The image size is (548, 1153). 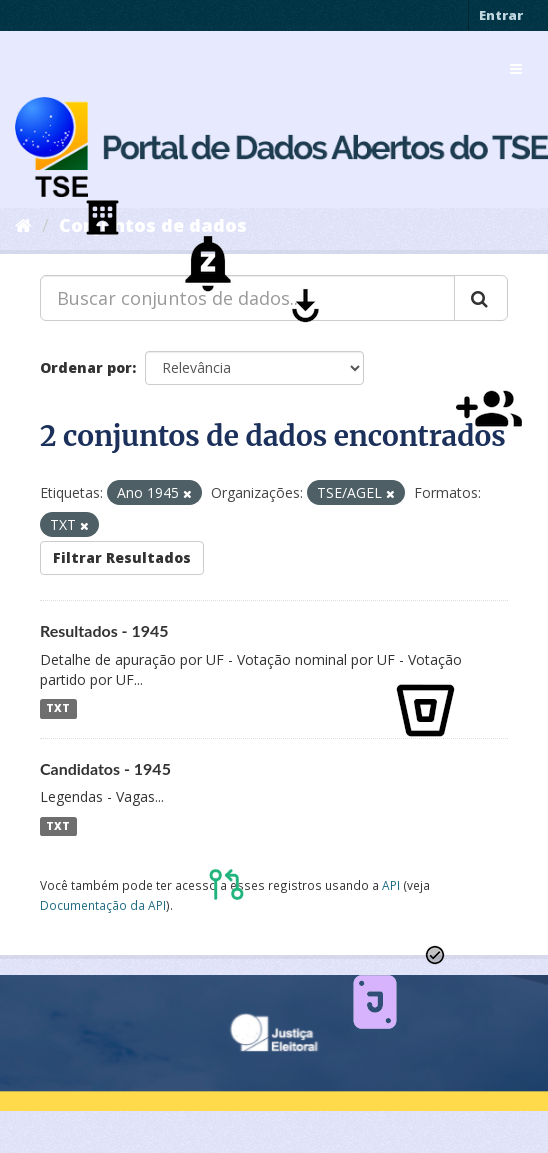 I want to click on download content to device, so click(x=305, y=304).